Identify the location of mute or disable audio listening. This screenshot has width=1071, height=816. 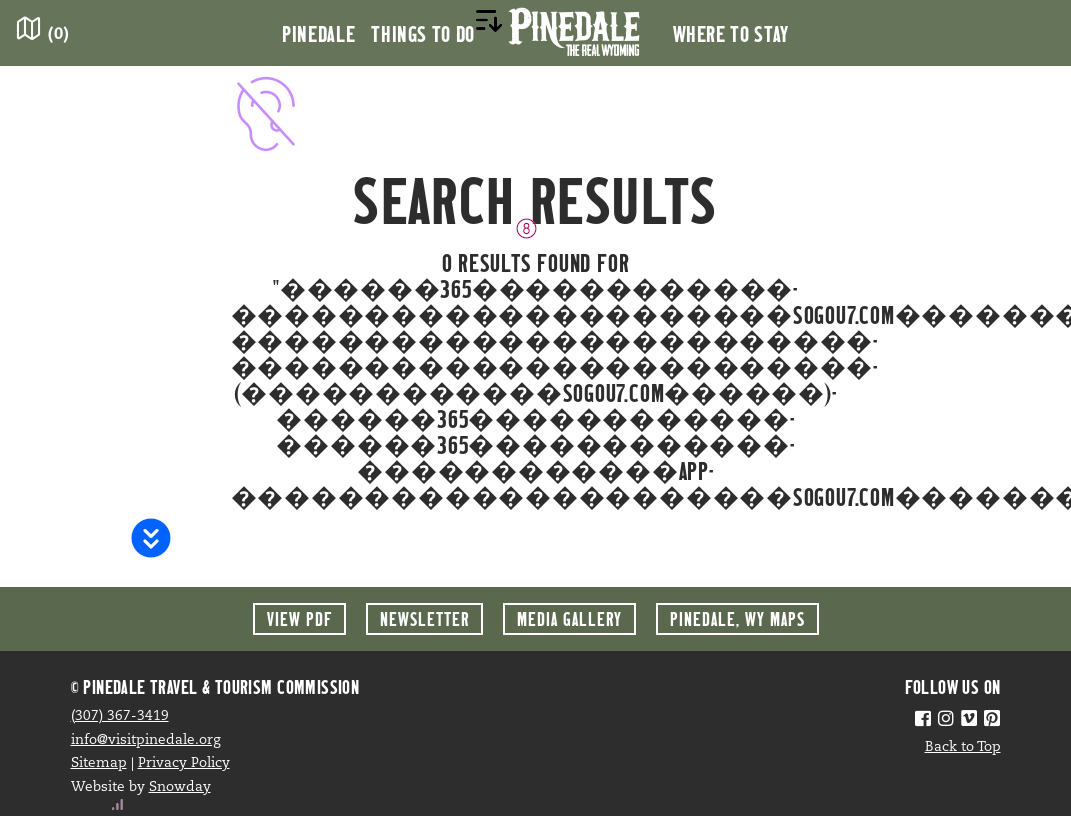
(266, 114).